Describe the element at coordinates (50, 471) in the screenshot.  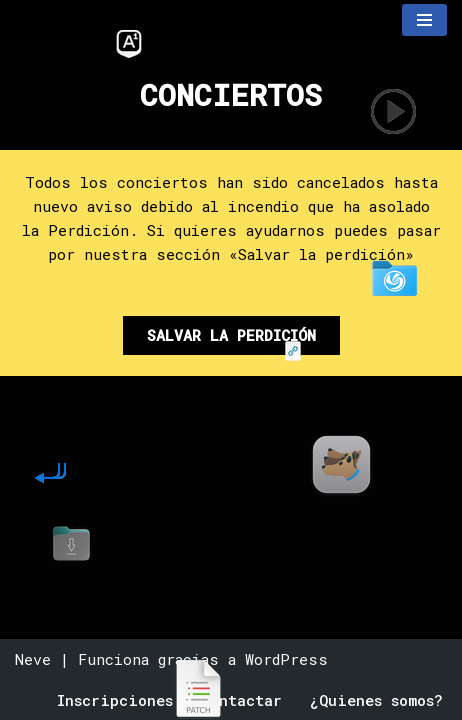
I see `reply to all recipients of an email` at that location.